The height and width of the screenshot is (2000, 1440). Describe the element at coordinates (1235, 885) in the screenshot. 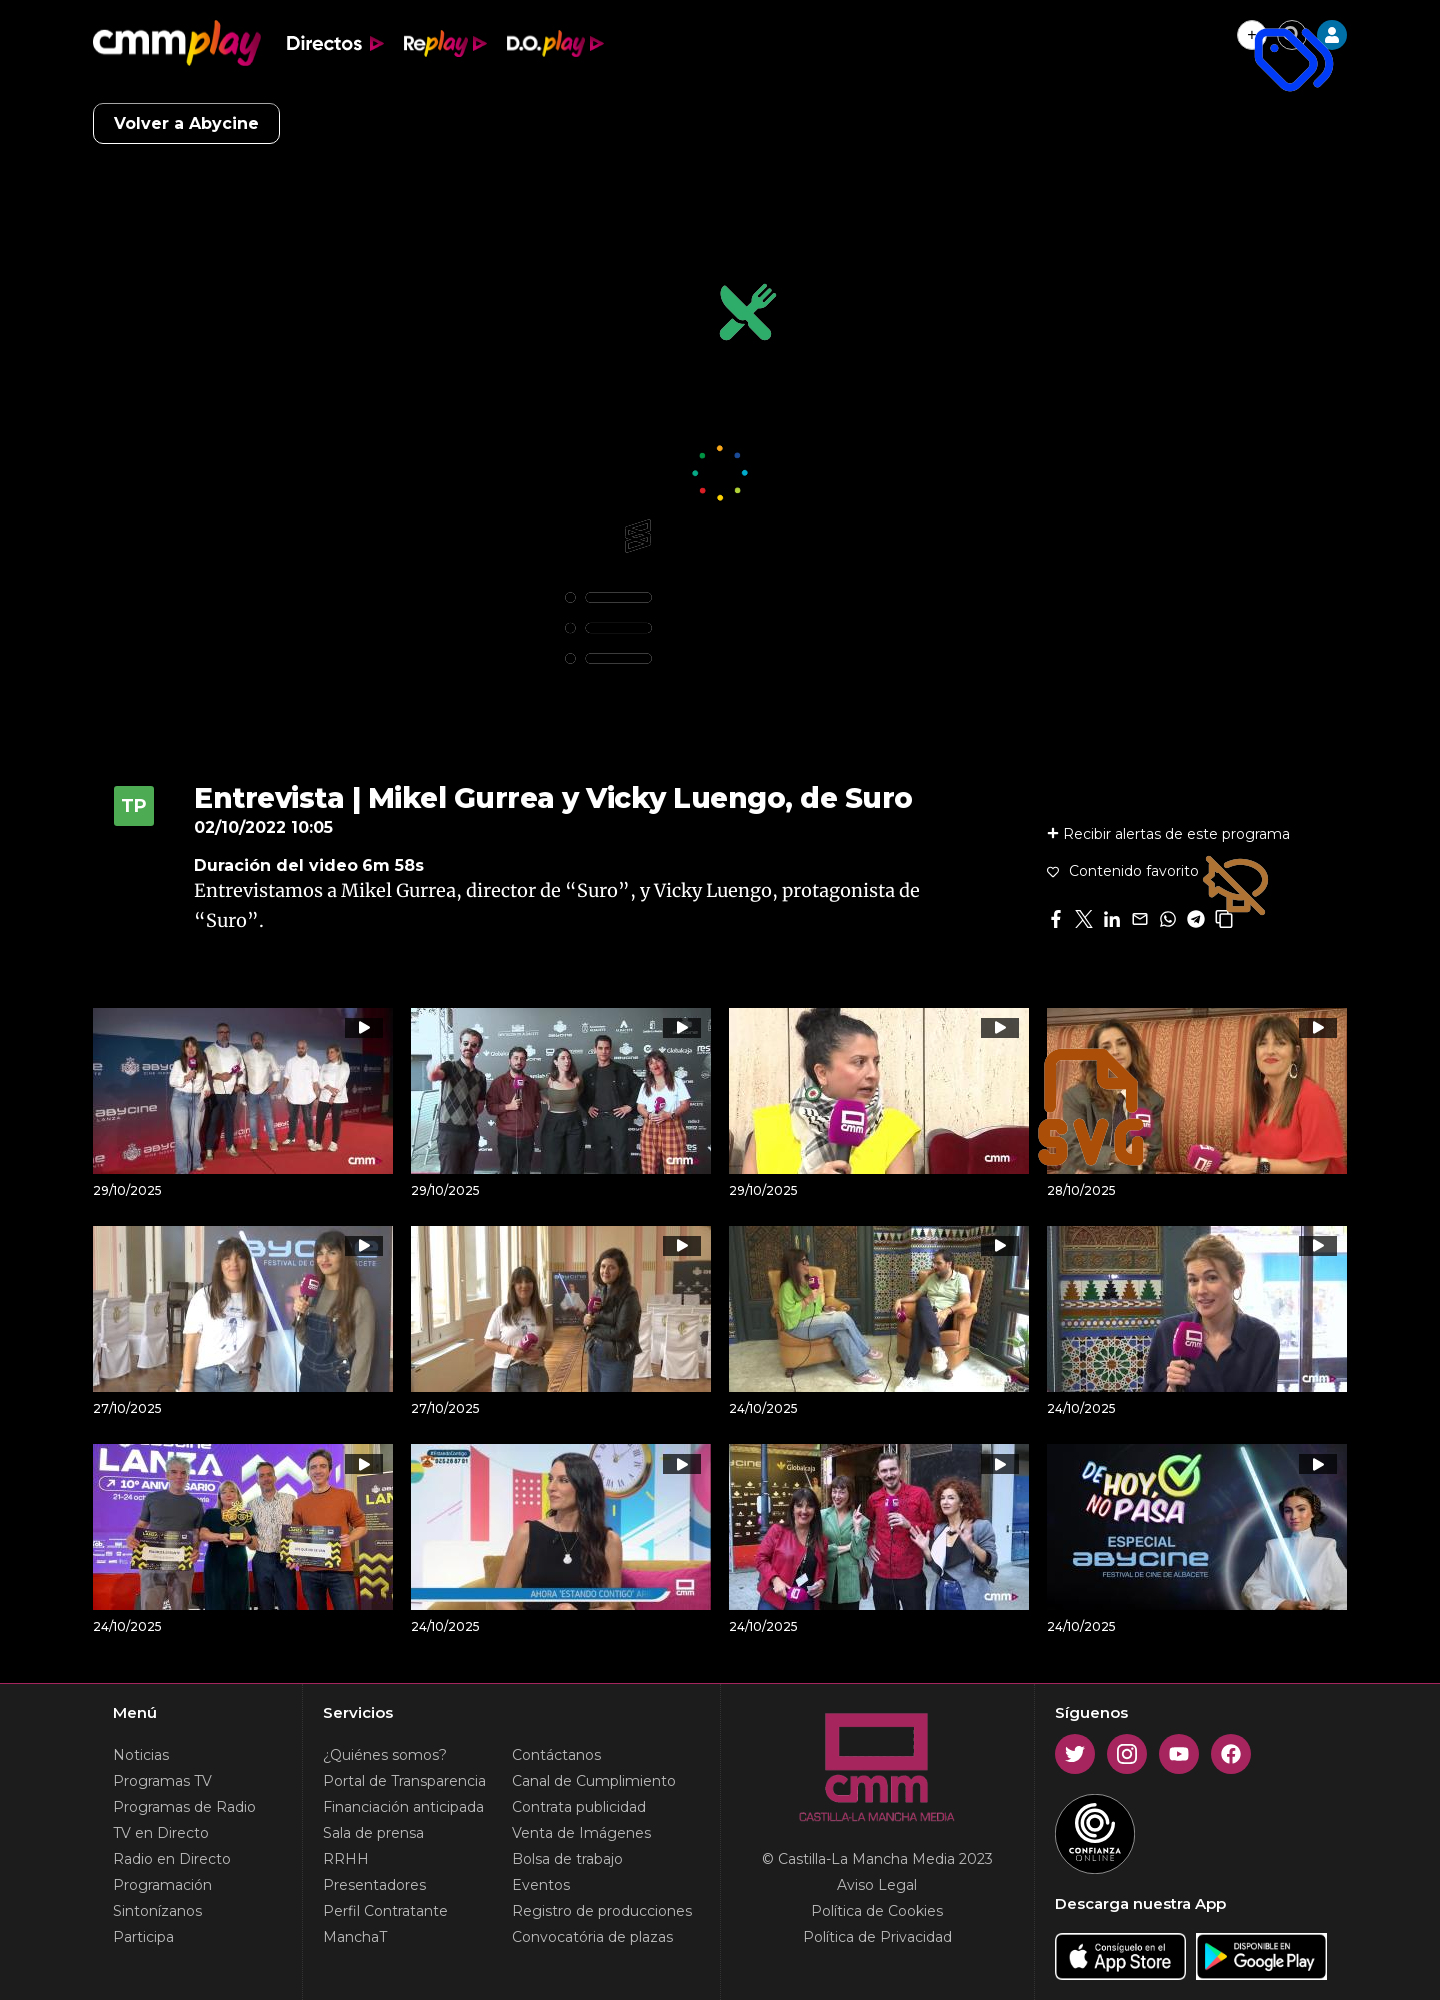

I see `disable airship or blimp tracking` at that location.